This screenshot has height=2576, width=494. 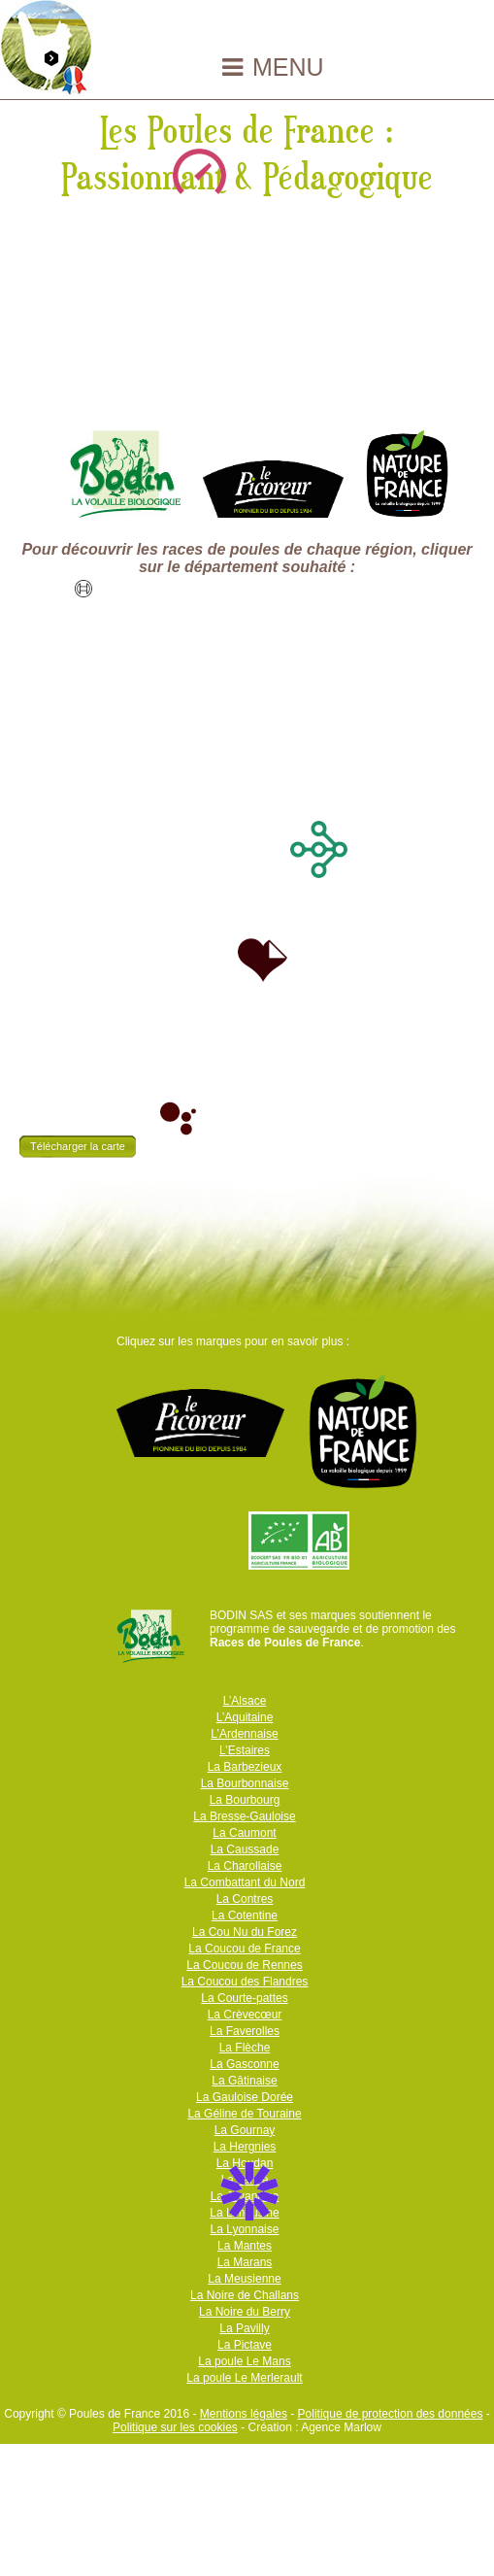 What do you see at coordinates (199, 171) in the screenshot?
I see `open the Speedtest app` at bounding box center [199, 171].